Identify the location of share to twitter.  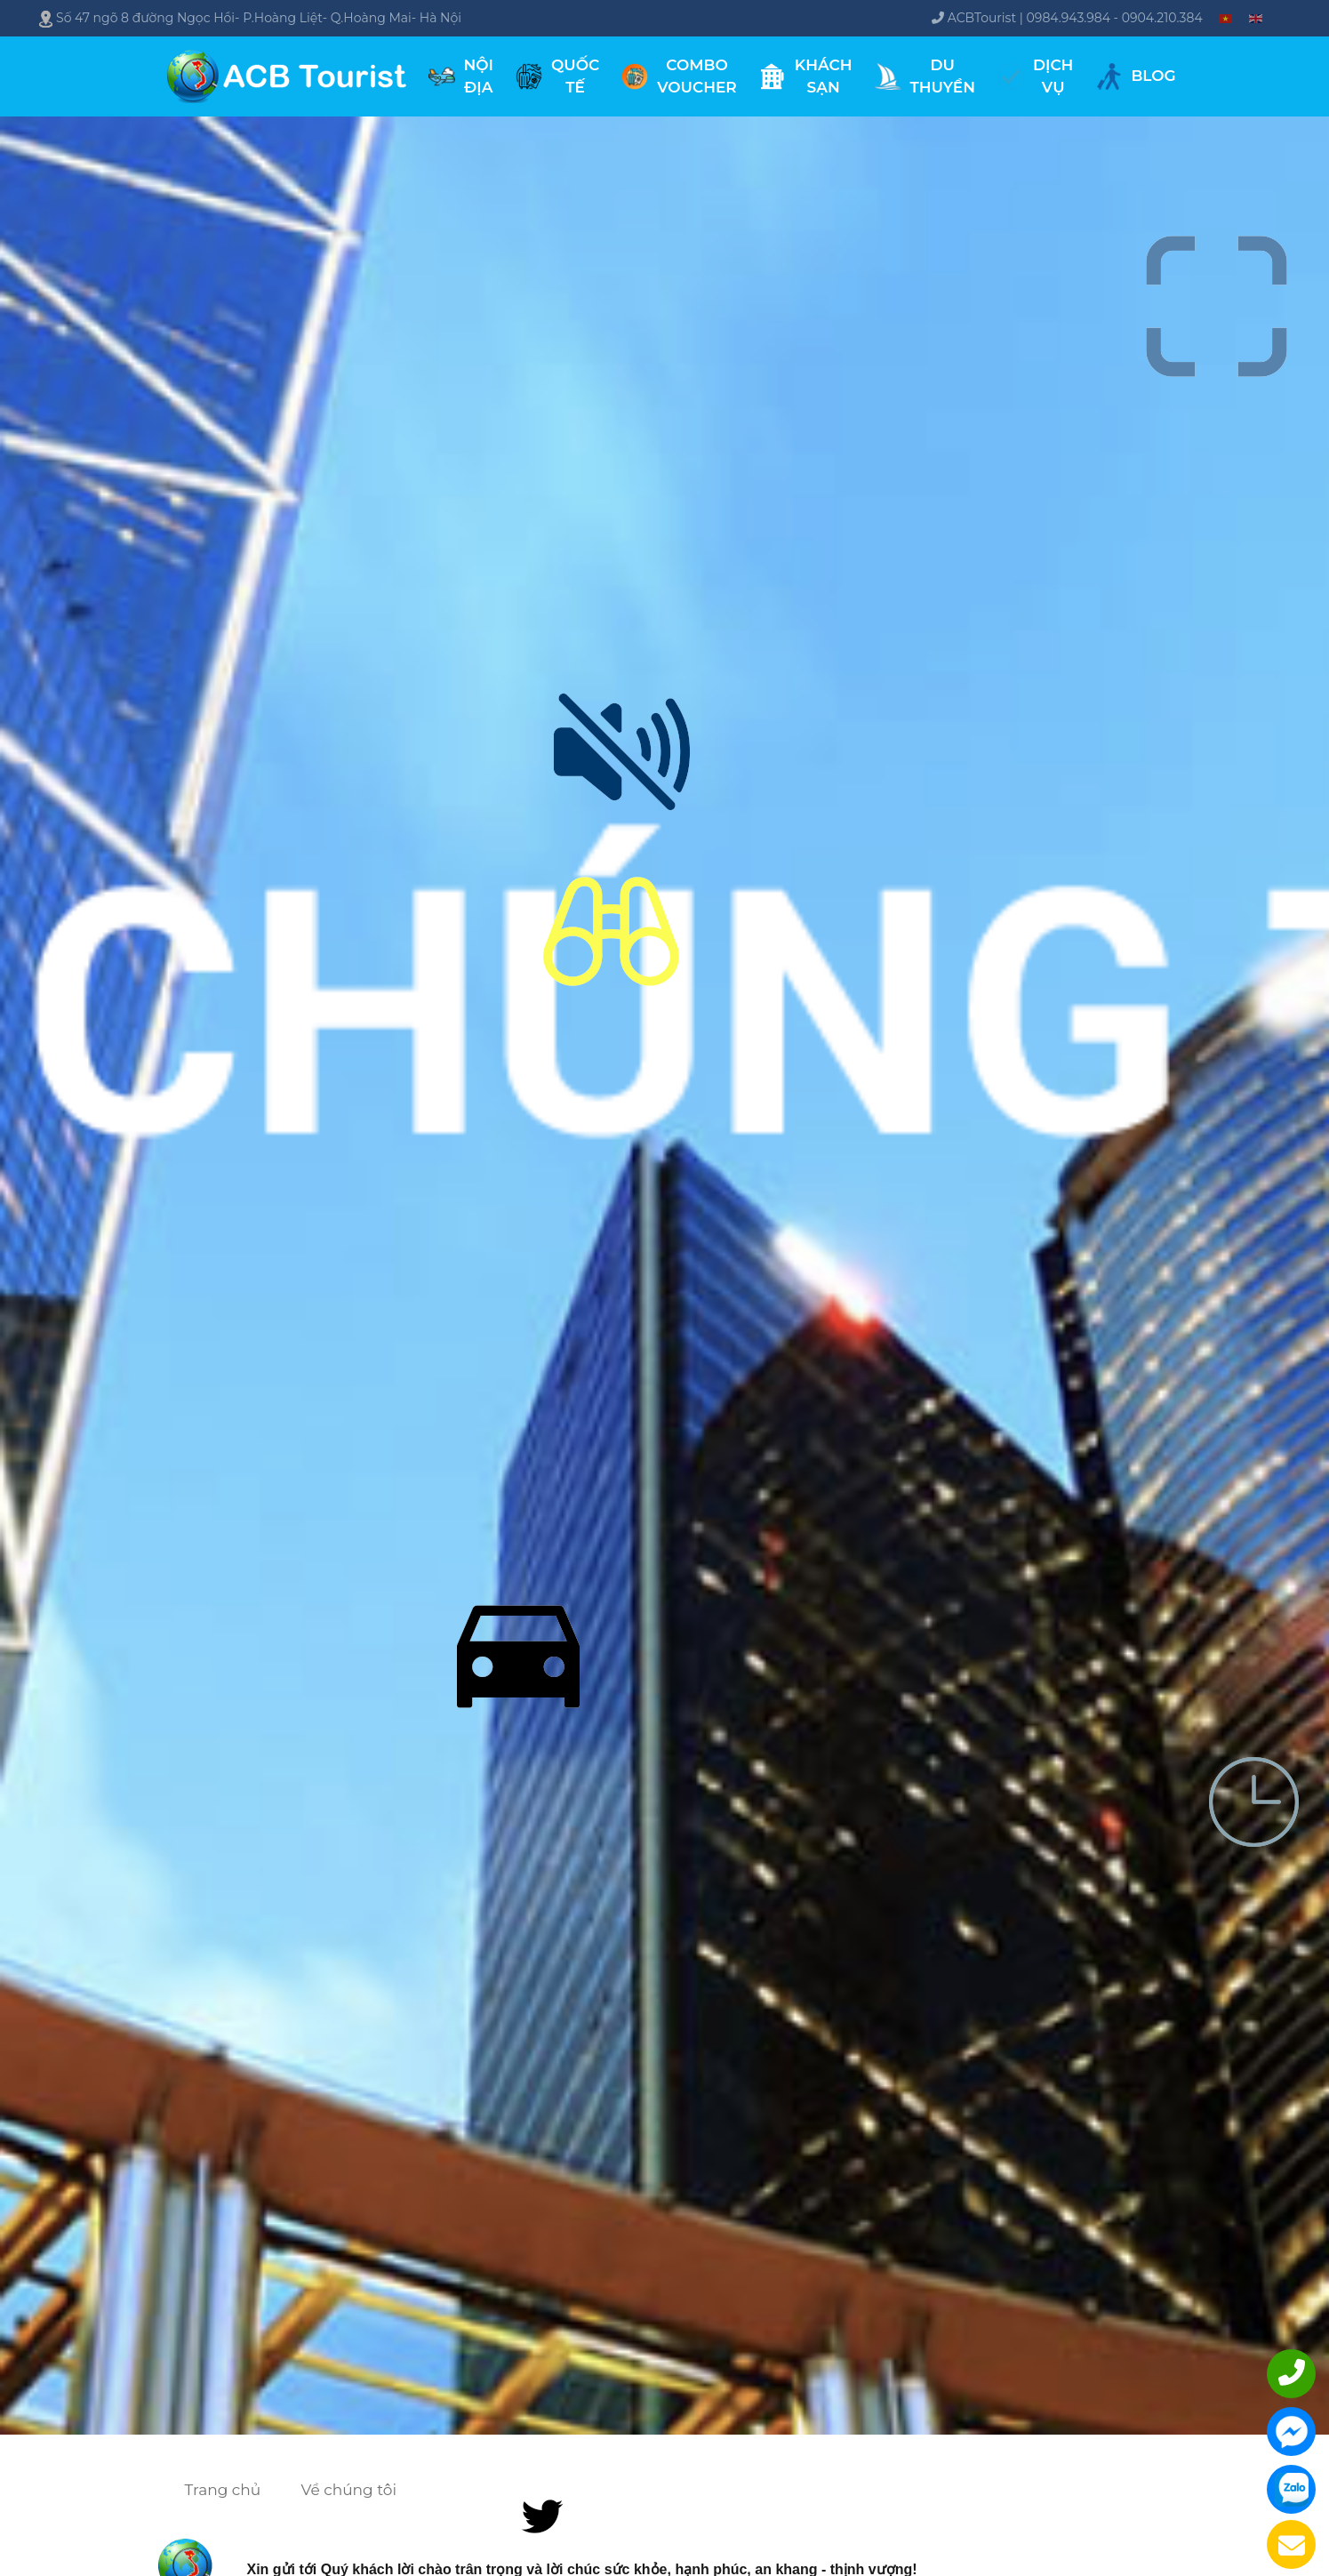
(542, 2516).